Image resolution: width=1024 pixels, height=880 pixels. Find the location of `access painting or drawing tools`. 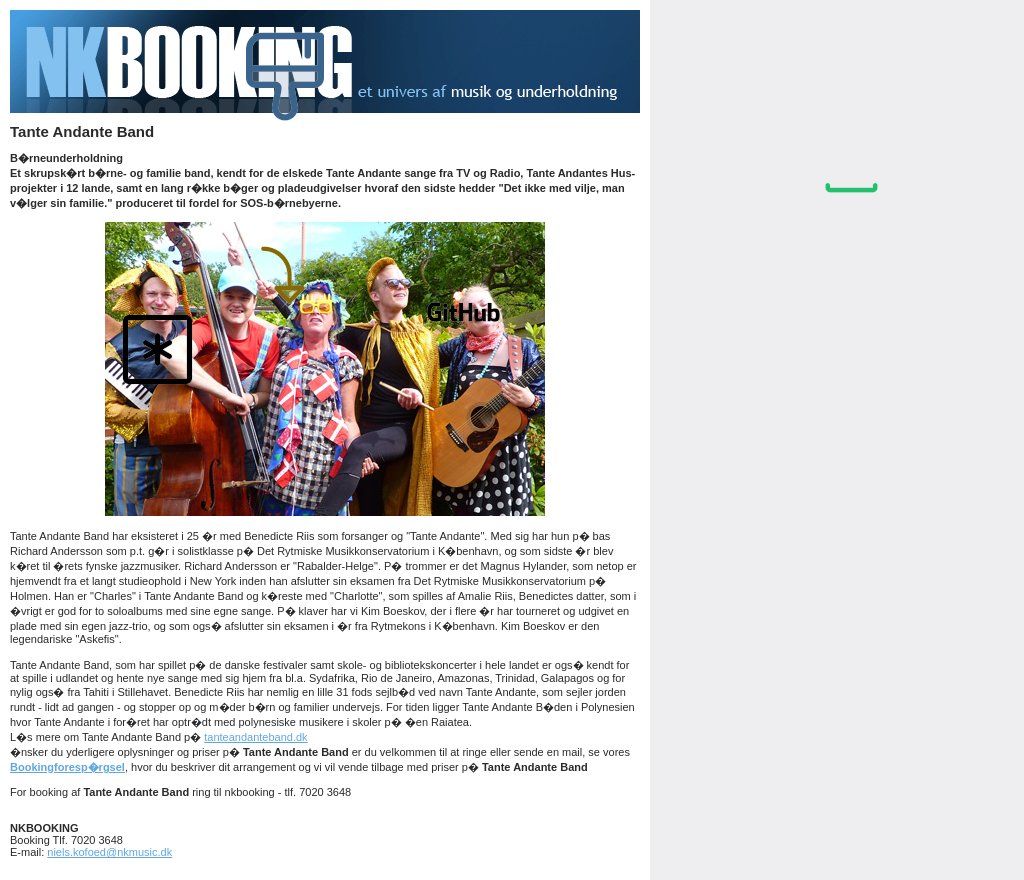

access painting or drawing tools is located at coordinates (285, 75).